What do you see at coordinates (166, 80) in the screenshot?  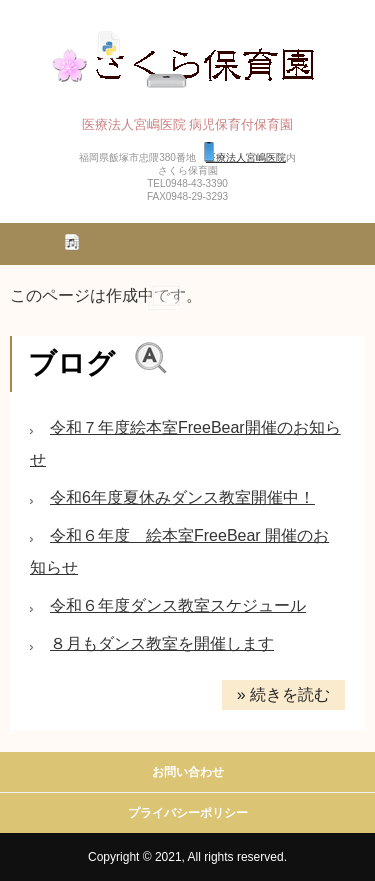 I see `represents a connected mac mini device` at bounding box center [166, 80].